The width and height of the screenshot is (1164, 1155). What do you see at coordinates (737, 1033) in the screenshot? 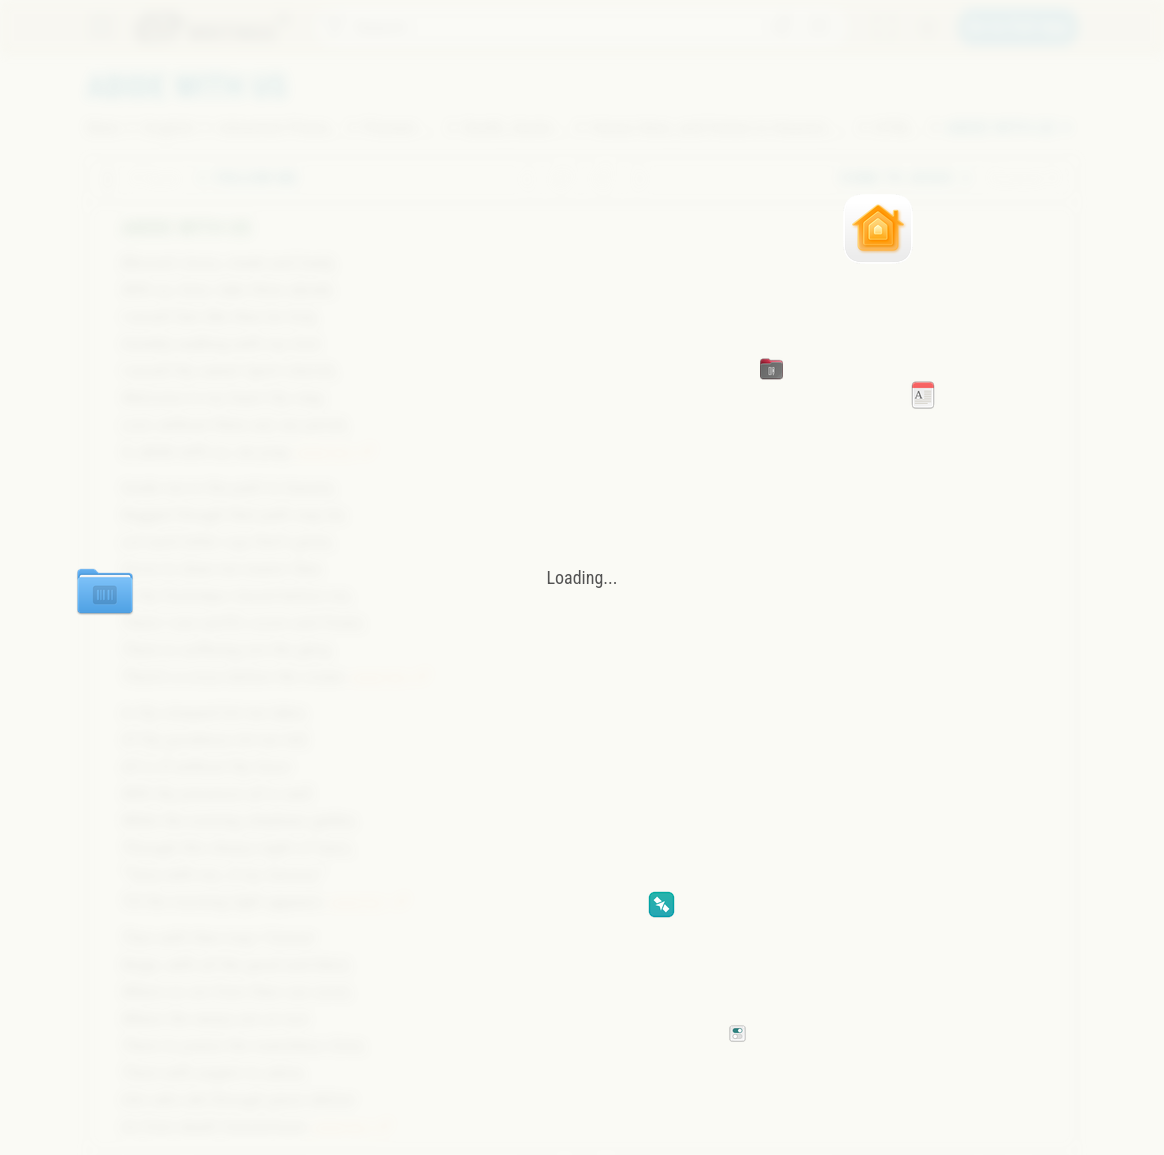
I see `open system settings or preferences` at bounding box center [737, 1033].